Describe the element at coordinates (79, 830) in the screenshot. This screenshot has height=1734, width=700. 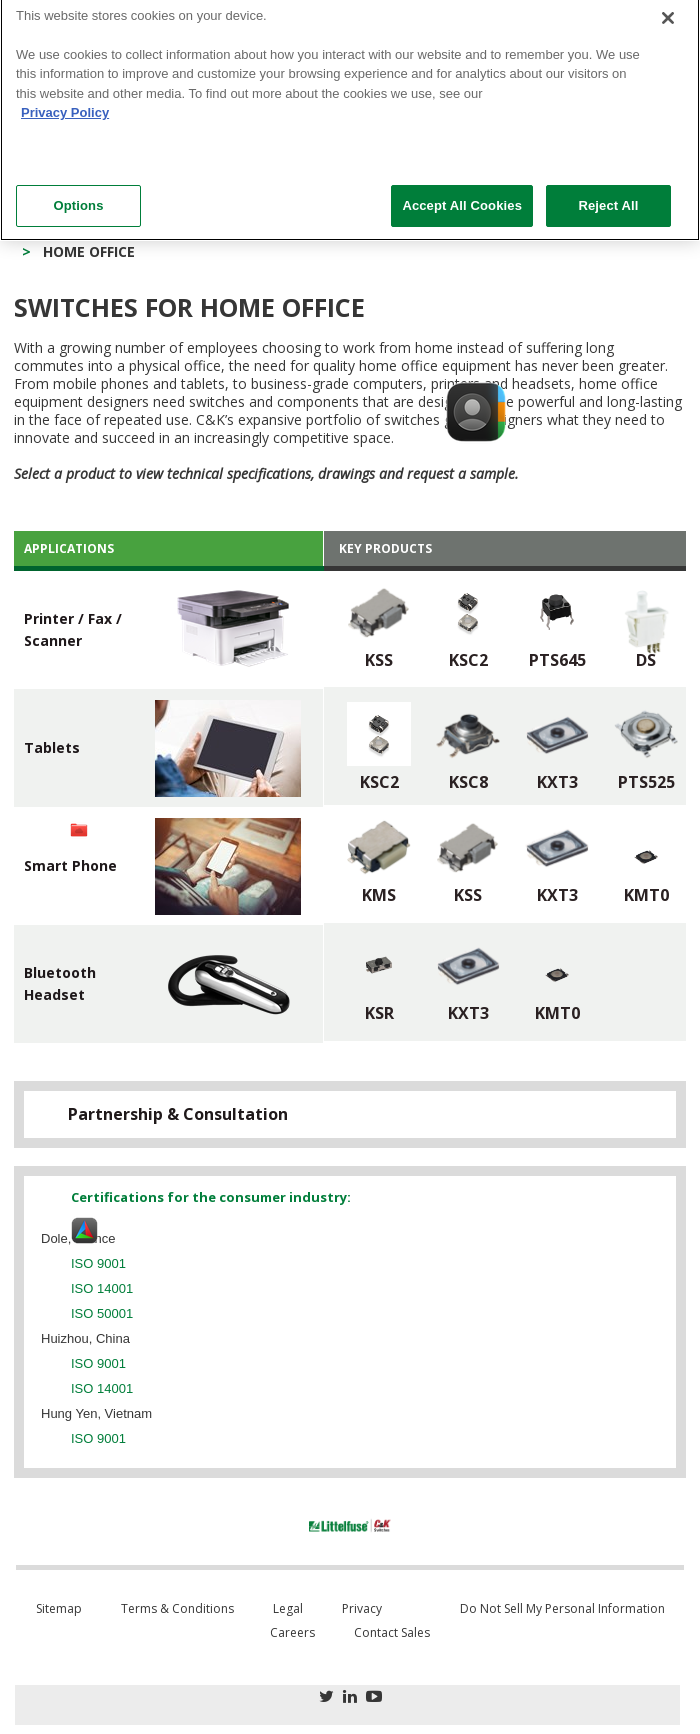
I see `access cloud-synced files and folders` at that location.